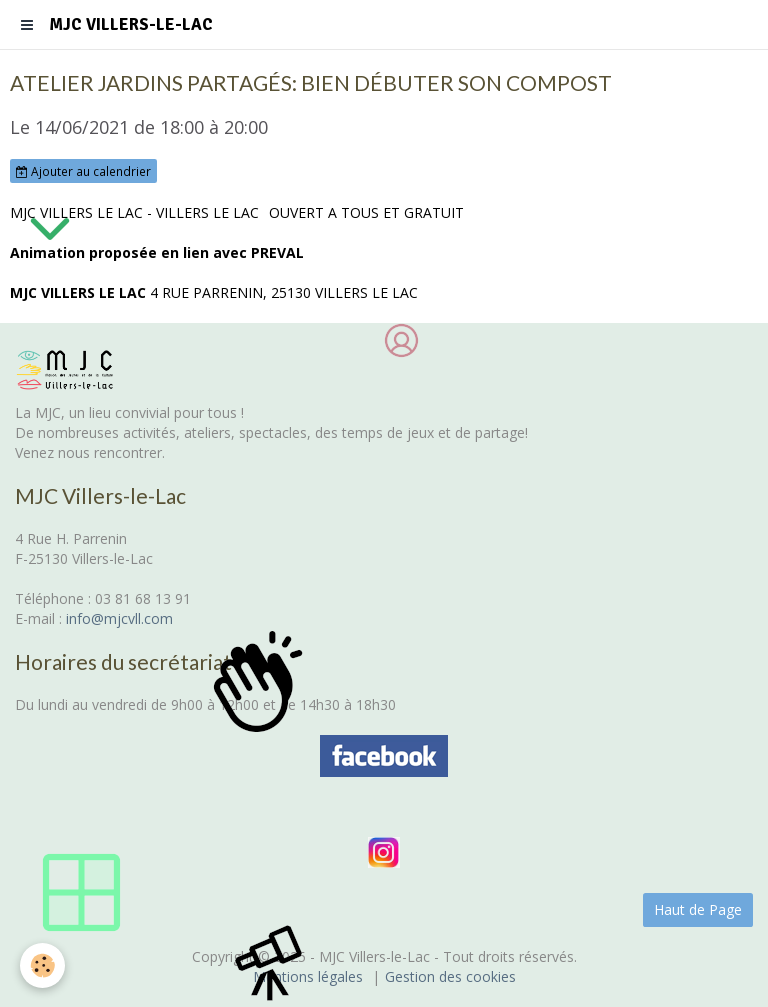 The height and width of the screenshot is (1007, 768). I want to click on applaud or react positively to content, so click(256, 681).